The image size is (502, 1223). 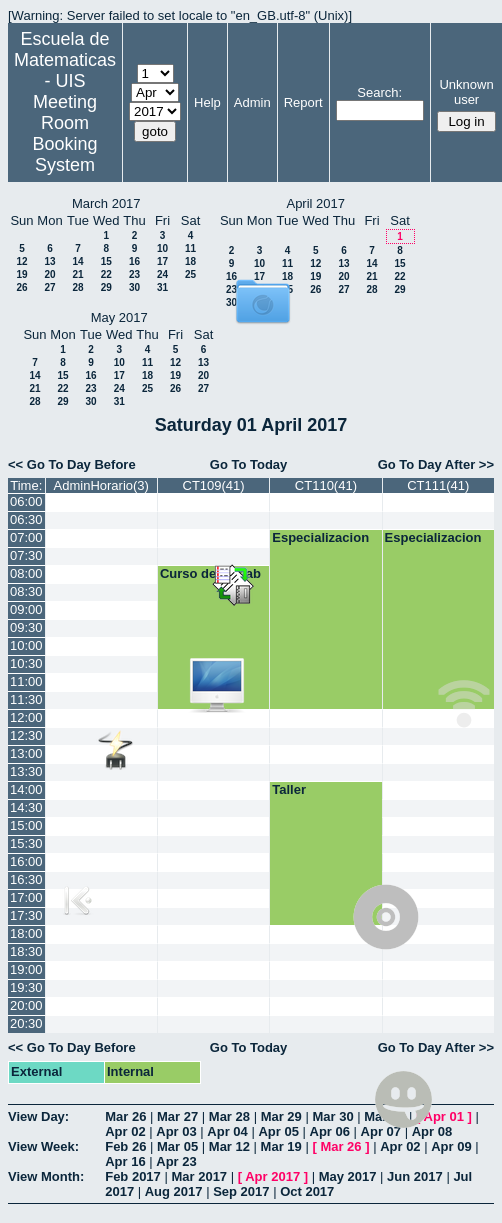 What do you see at coordinates (403, 1099) in the screenshot?
I see `emoji reaction showing playful or teasing mood` at bounding box center [403, 1099].